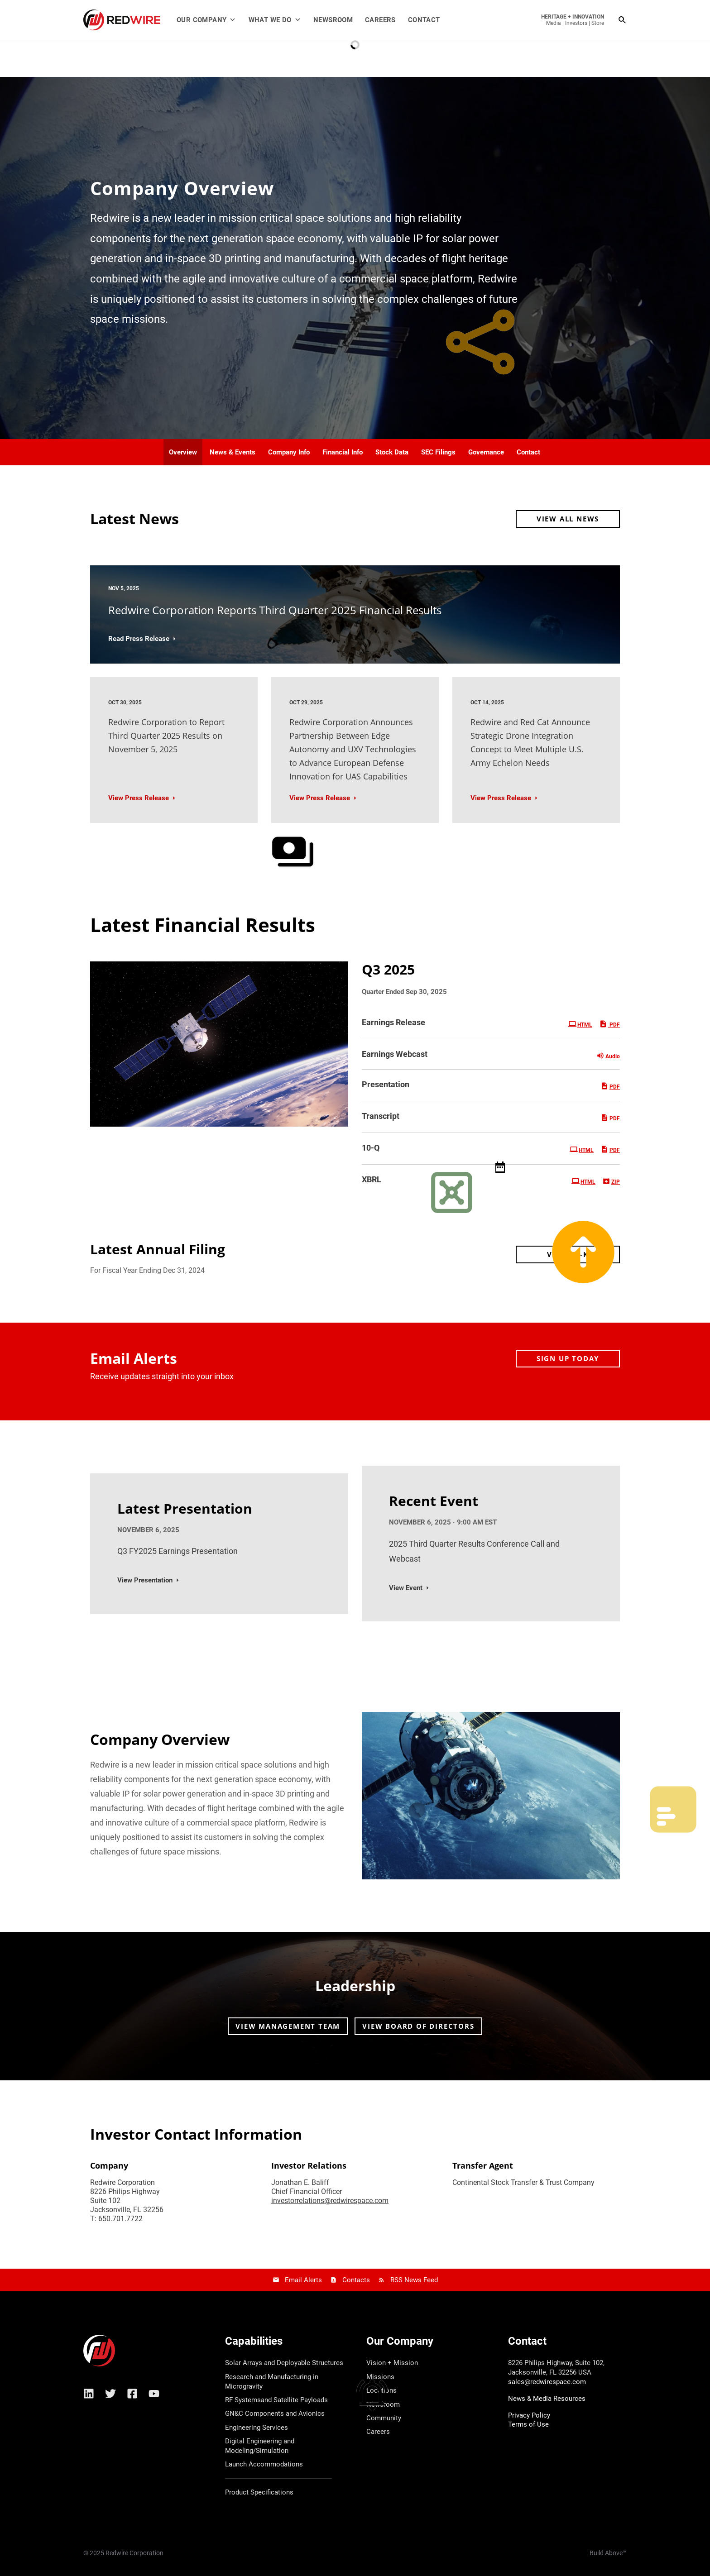  What do you see at coordinates (293, 851) in the screenshot?
I see `access payment methods` at bounding box center [293, 851].